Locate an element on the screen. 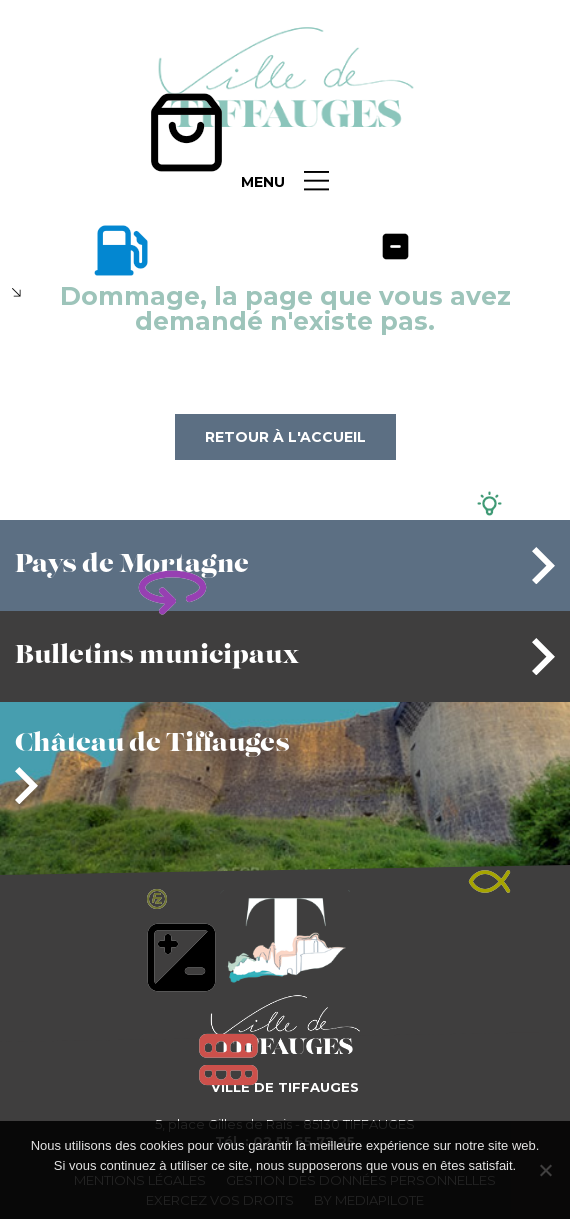 This screenshot has height=1219, width=570. navigate to the next item diagonally is located at coordinates (16, 292).